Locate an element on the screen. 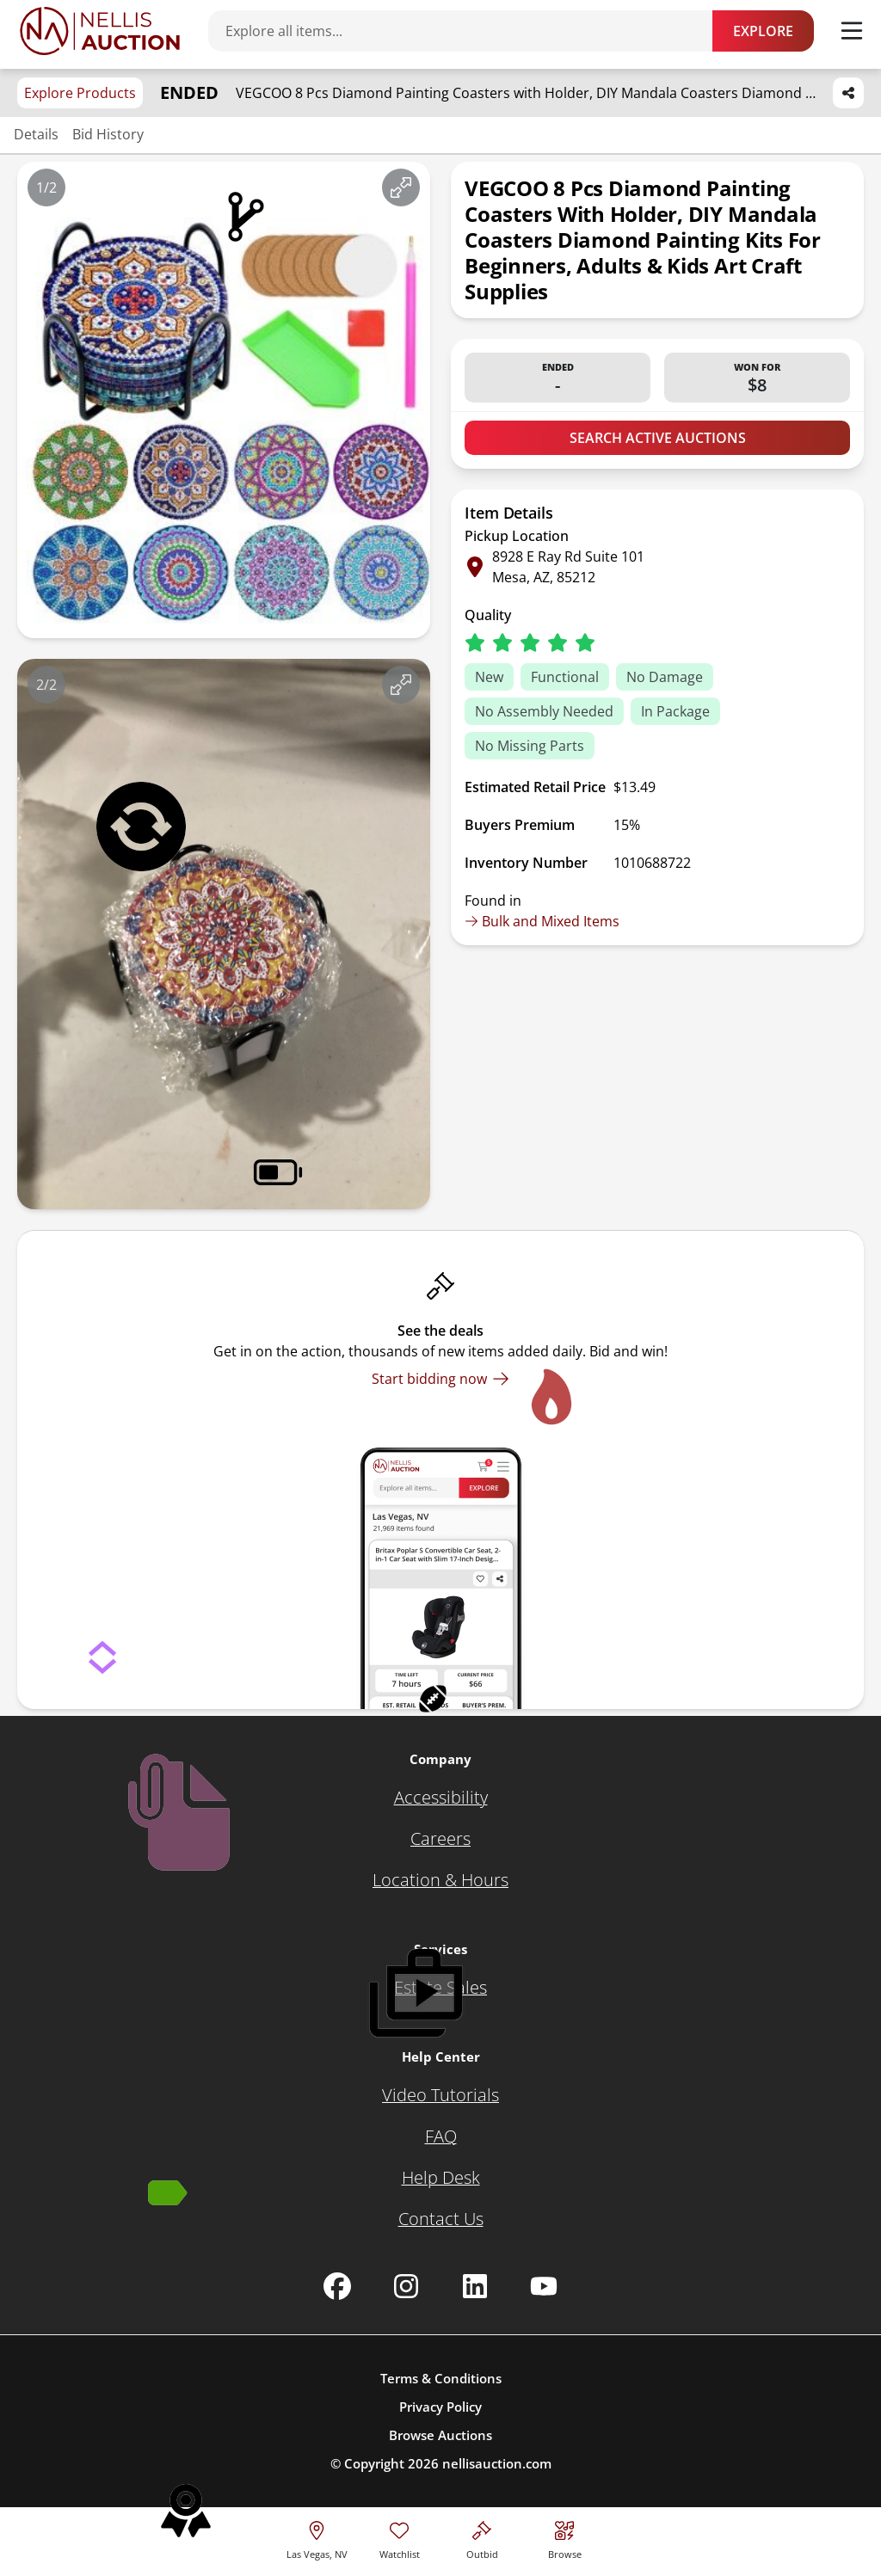 This screenshot has width=881, height=2576. sync data or refresh content is located at coordinates (141, 827).